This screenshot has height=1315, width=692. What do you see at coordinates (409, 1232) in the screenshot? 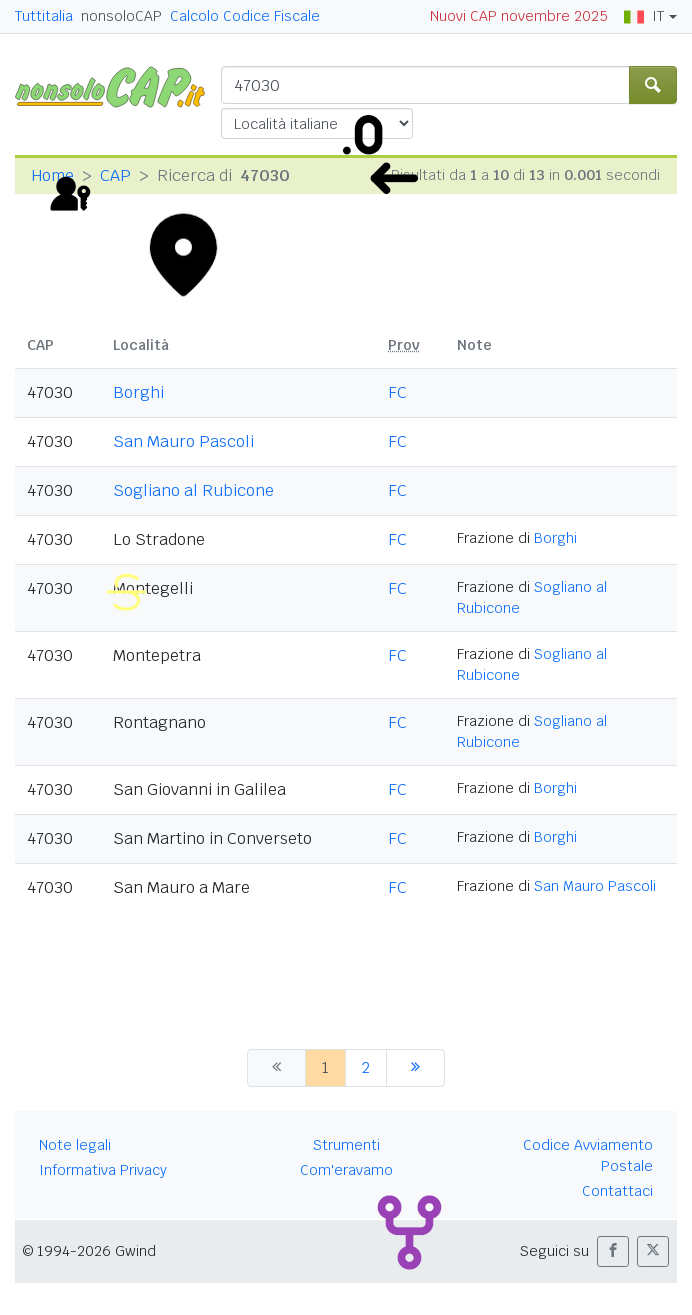
I see `fork this repository` at bounding box center [409, 1232].